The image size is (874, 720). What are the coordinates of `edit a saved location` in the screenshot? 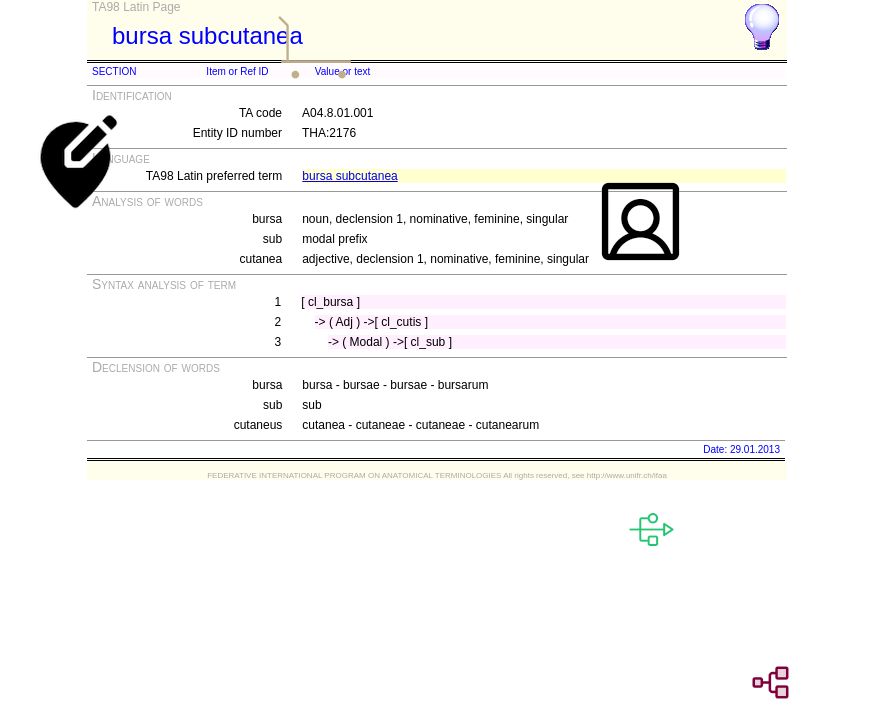 It's located at (75, 165).